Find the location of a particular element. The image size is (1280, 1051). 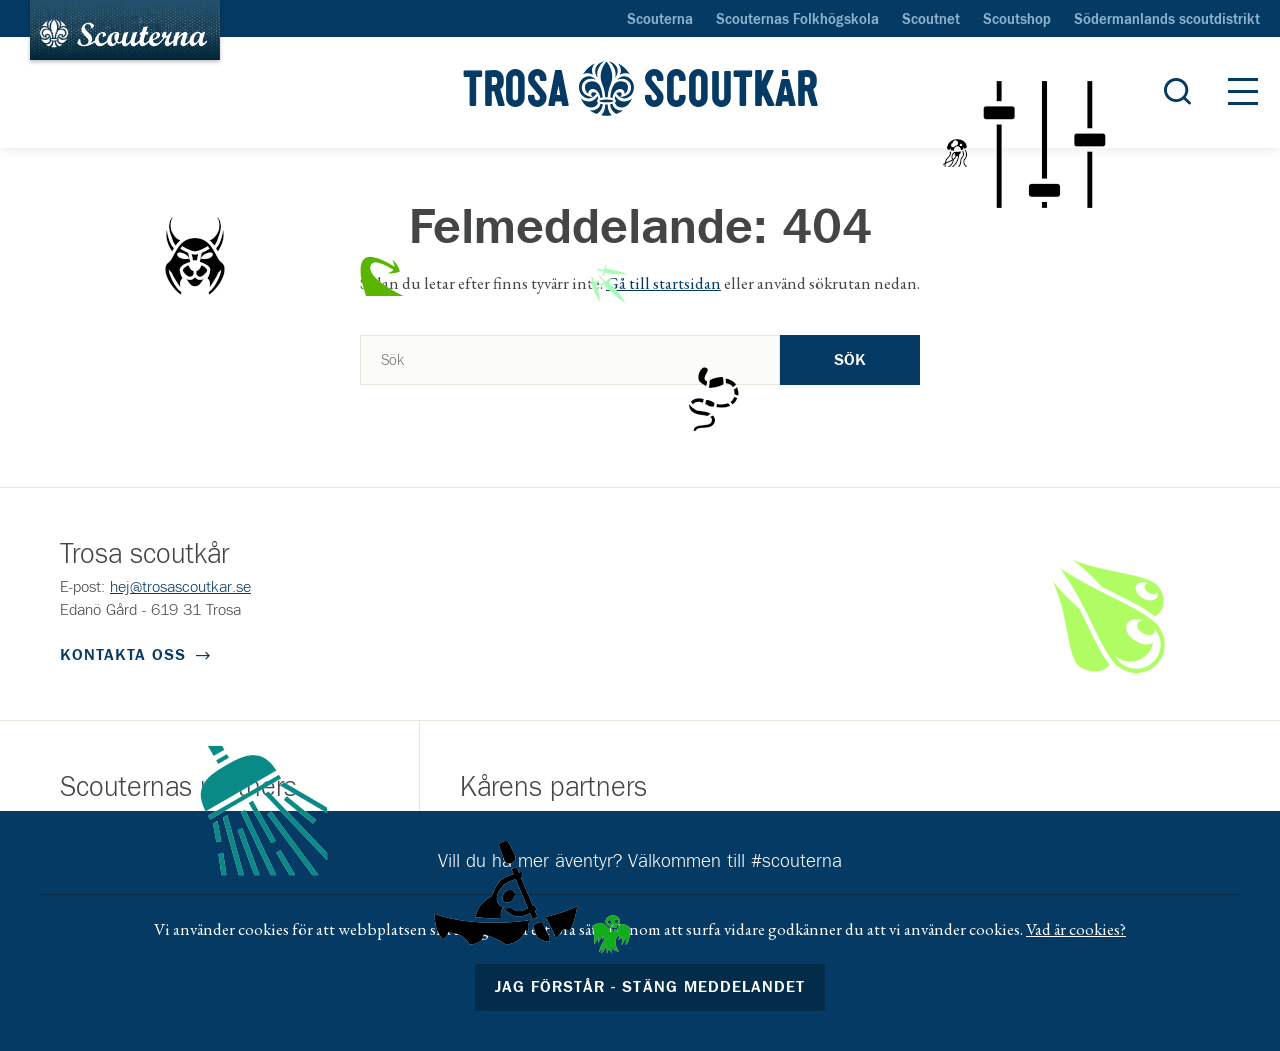

indicates a haunted or spooky game element is located at coordinates (611, 934).